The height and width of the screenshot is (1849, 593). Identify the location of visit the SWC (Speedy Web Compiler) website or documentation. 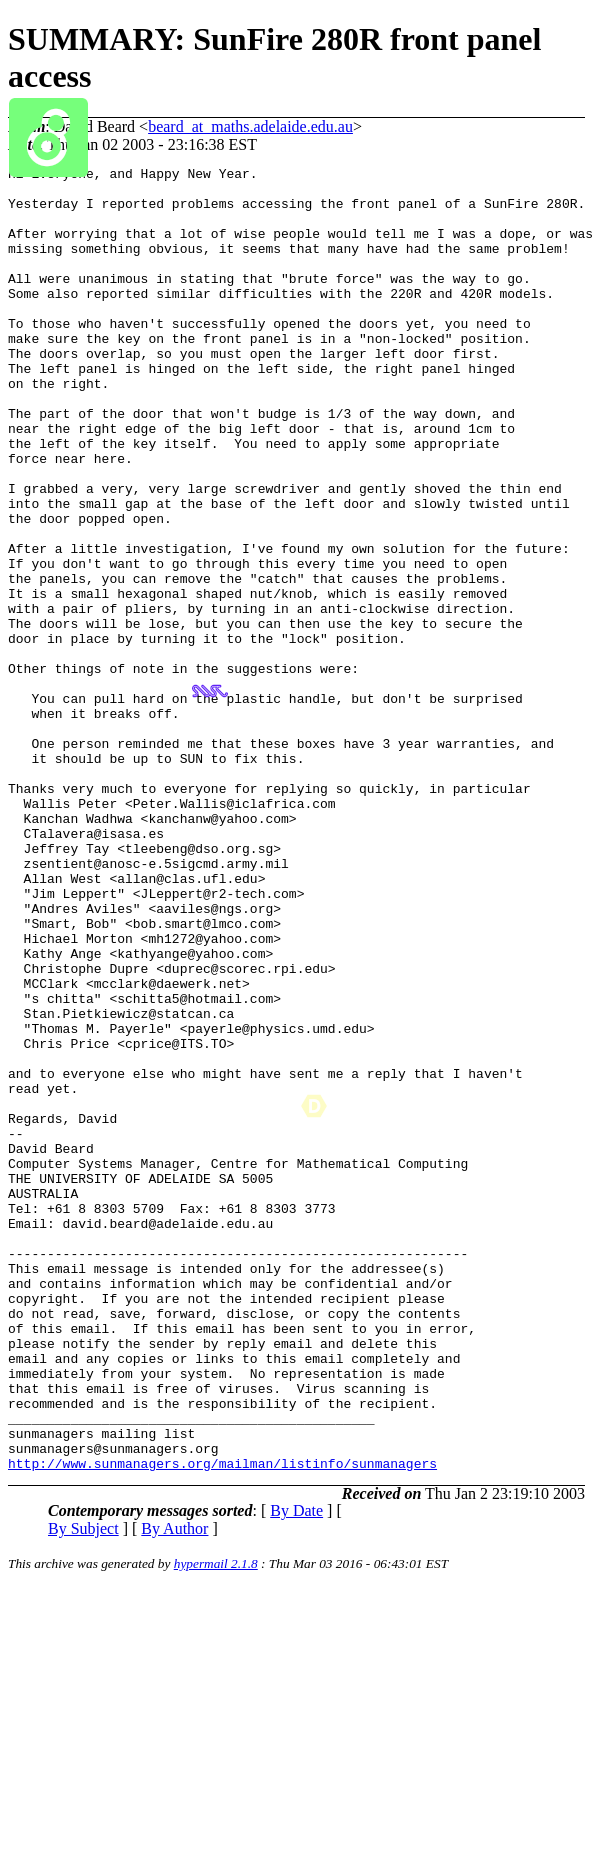
(210, 691).